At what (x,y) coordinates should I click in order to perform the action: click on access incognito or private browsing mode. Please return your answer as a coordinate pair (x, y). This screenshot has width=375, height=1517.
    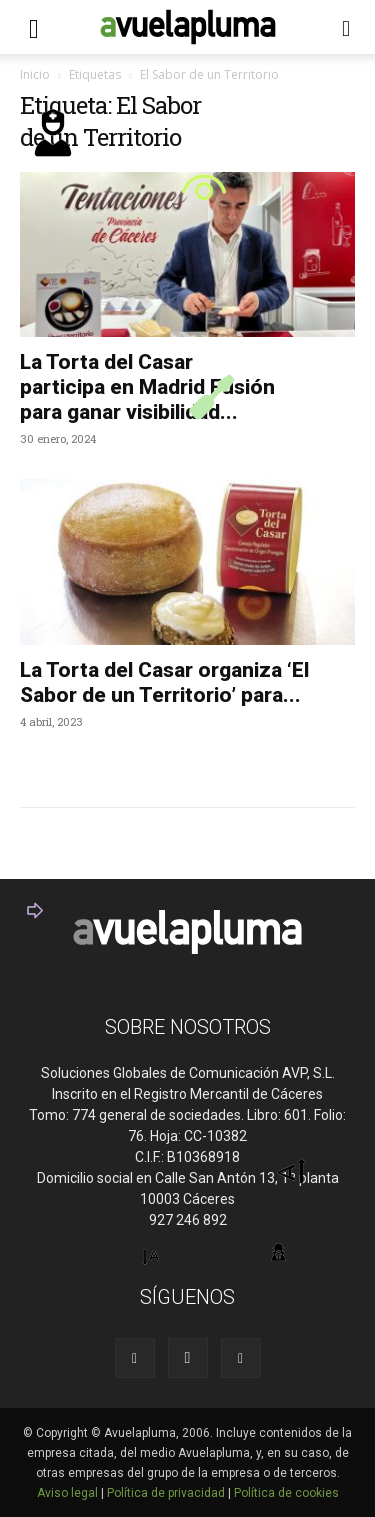
    Looking at the image, I should click on (278, 1252).